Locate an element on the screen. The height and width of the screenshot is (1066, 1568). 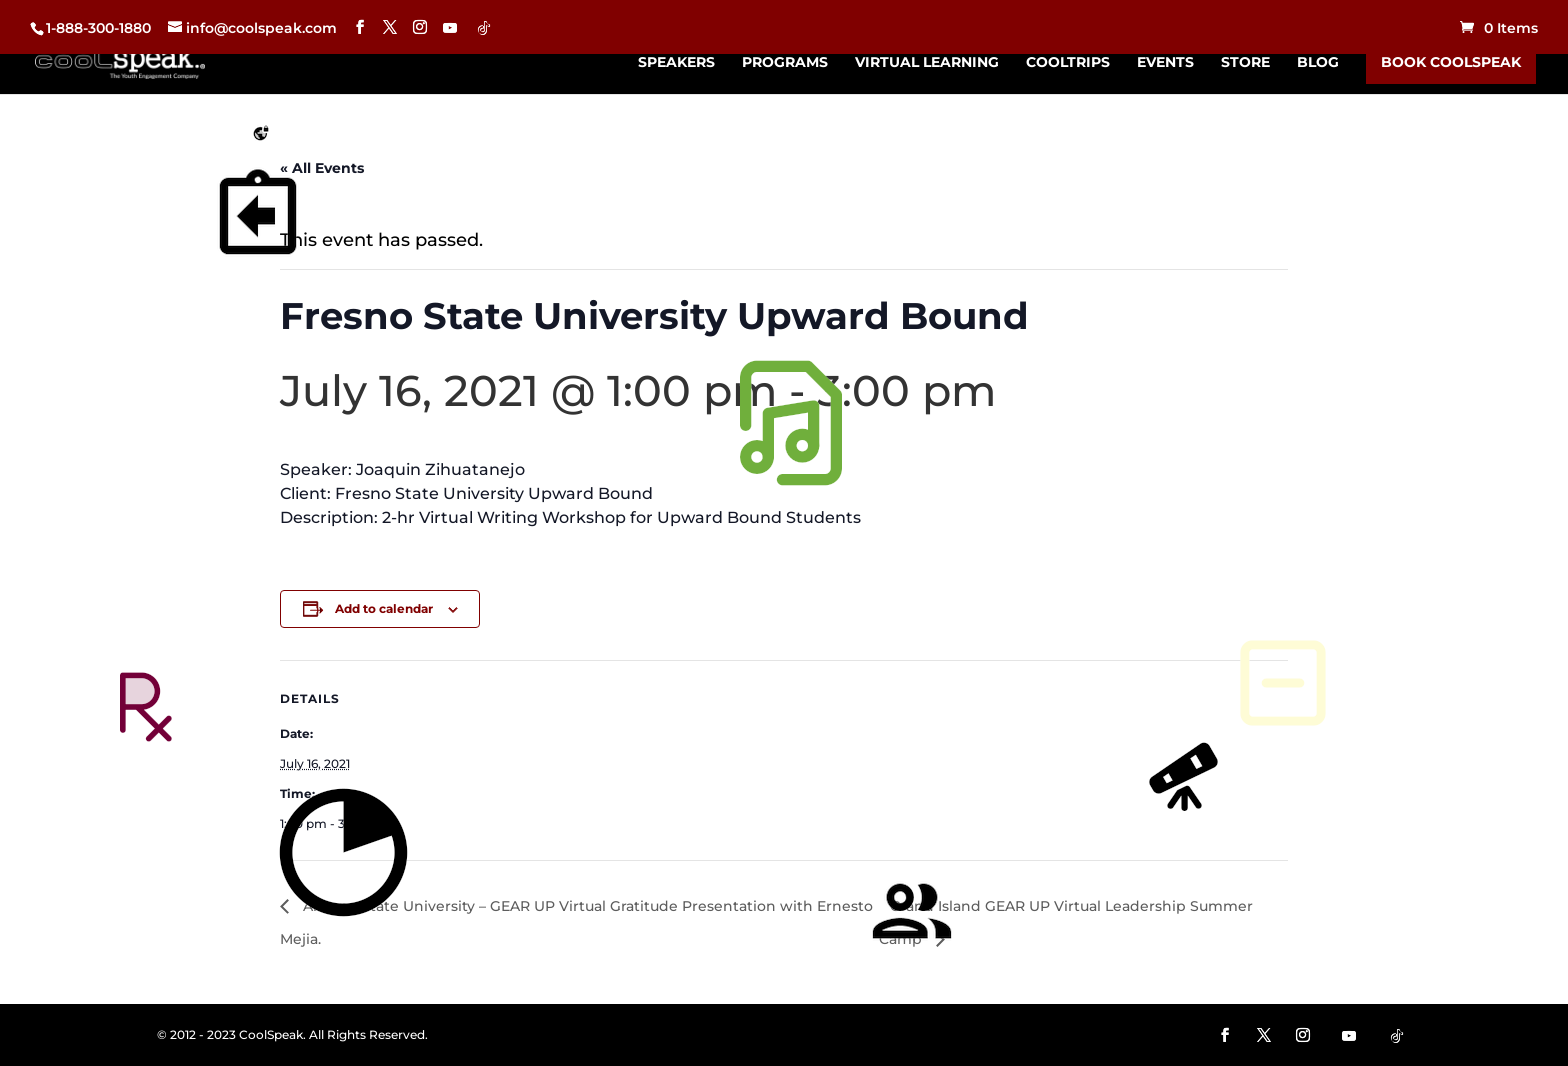
remove item from list or selection is located at coordinates (1283, 683).